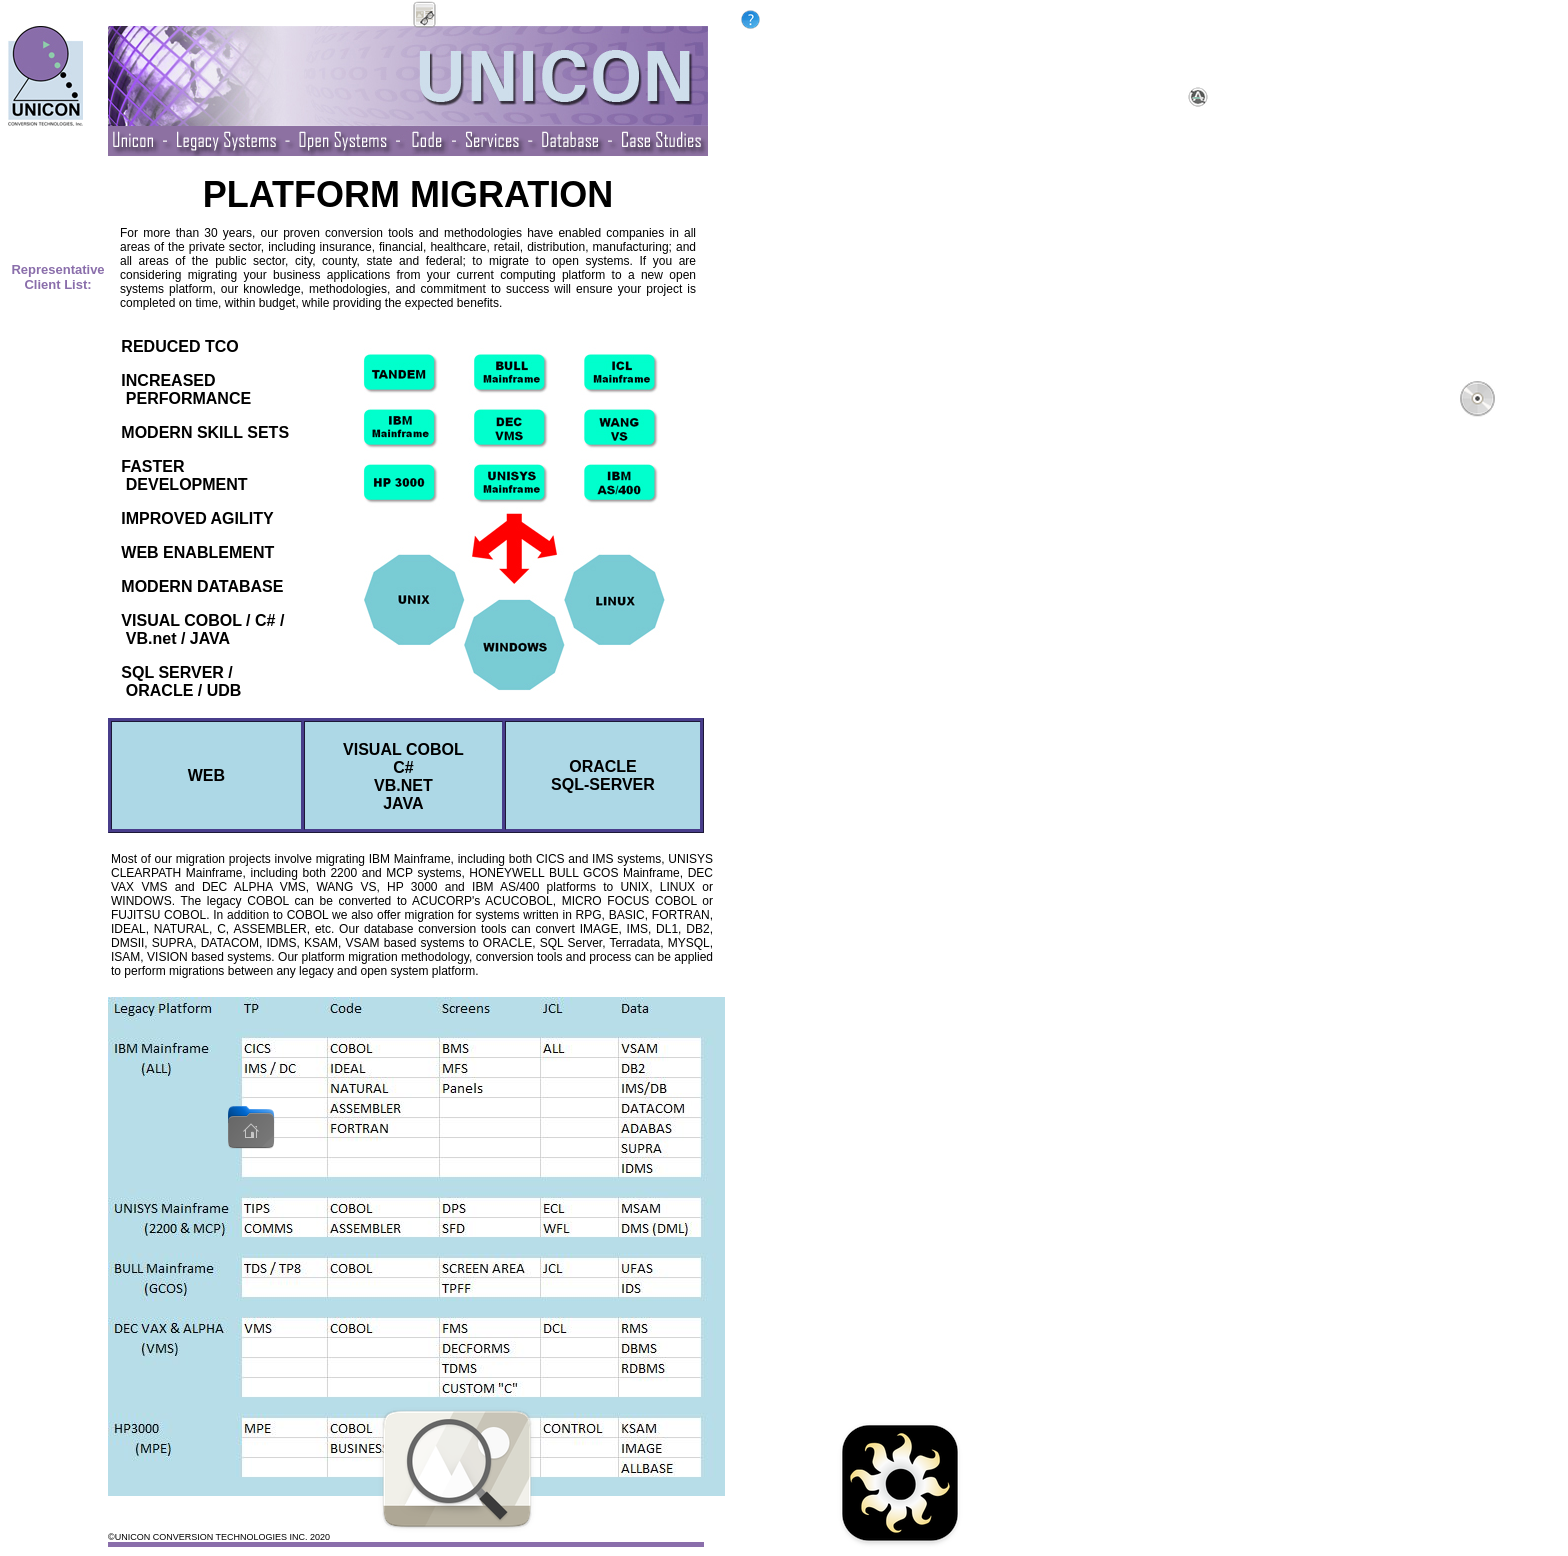 This screenshot has height=1556, width=1568. What do you see at coordinates (1198, 97) in the screenshot?
I see `check for available software updates` at bounding box center [1198, 97].